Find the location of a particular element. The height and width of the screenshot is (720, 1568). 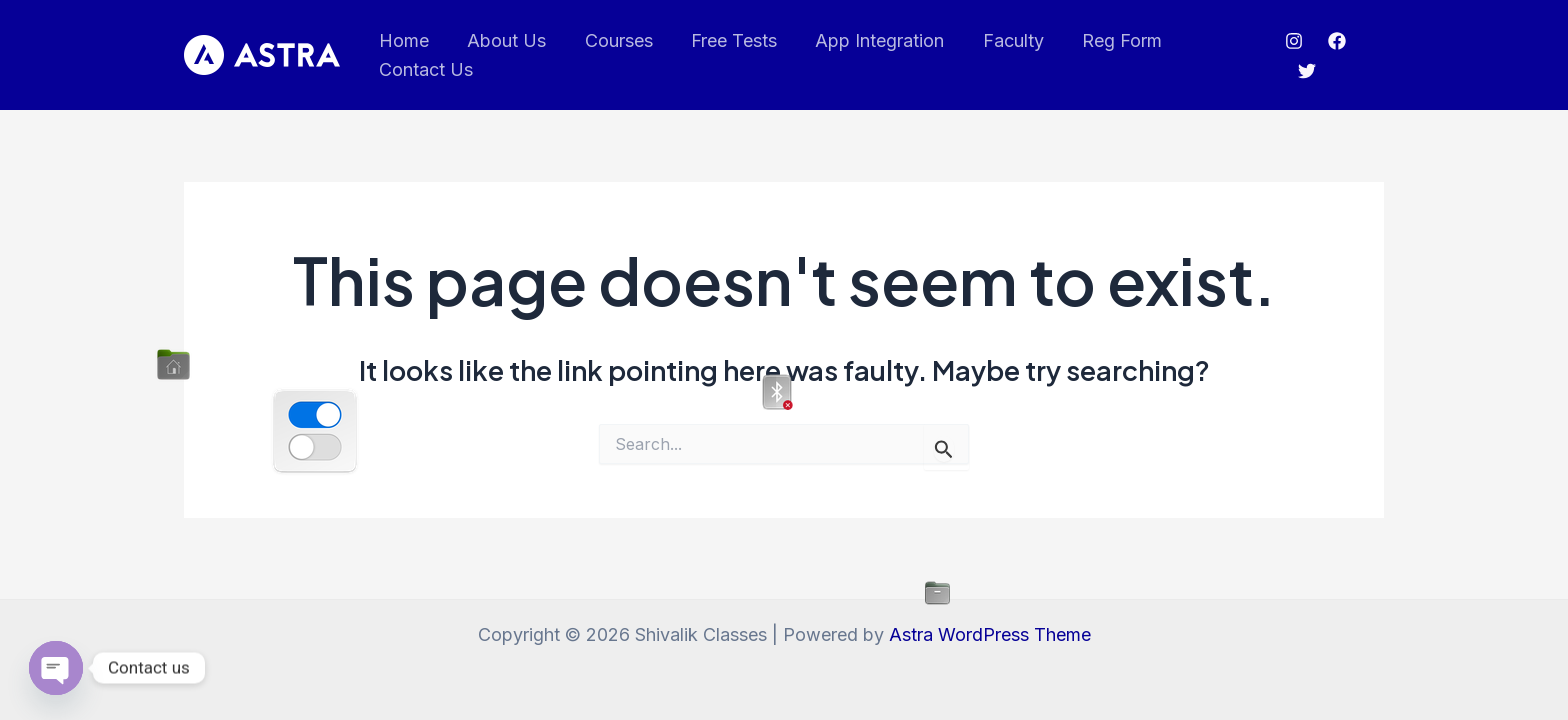

open gnome tweaks to customize desktop settings is located at coordinates (315, 431).